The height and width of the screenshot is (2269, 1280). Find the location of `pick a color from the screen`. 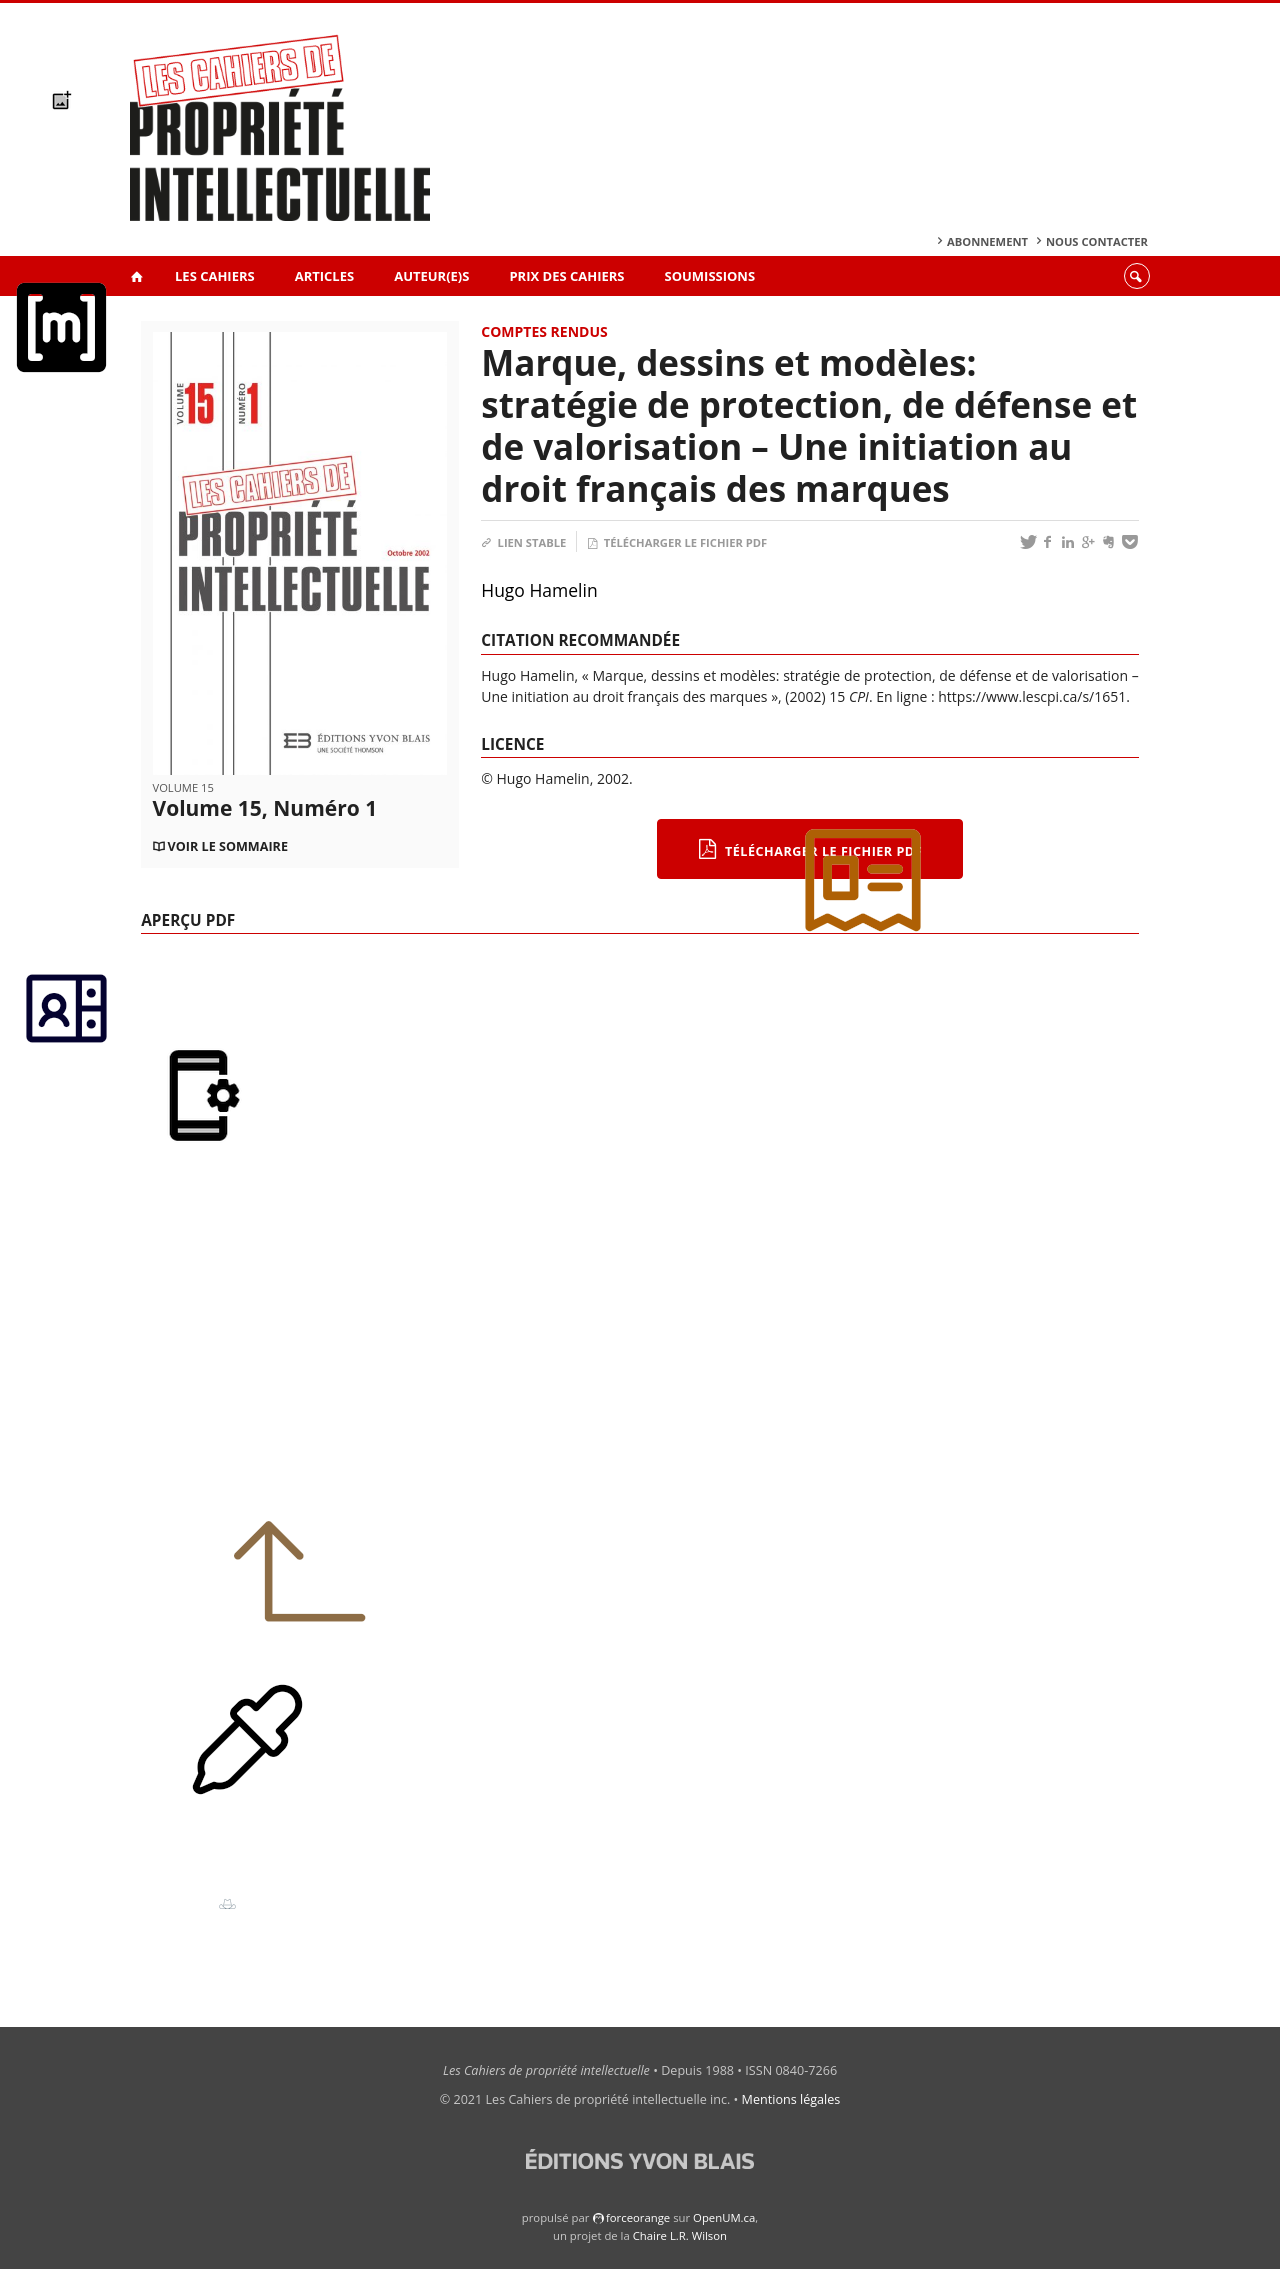

pick a color from the screen is located at coordinates (247, 1739).